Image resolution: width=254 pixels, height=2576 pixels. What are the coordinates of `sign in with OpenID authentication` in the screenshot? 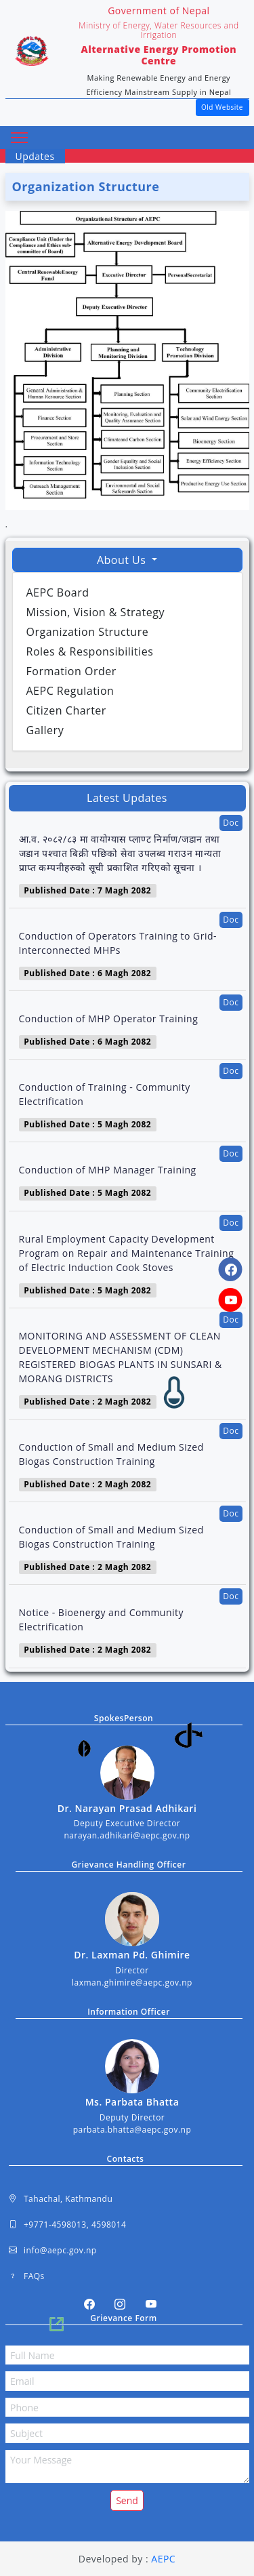 It's located at (188, 1735).